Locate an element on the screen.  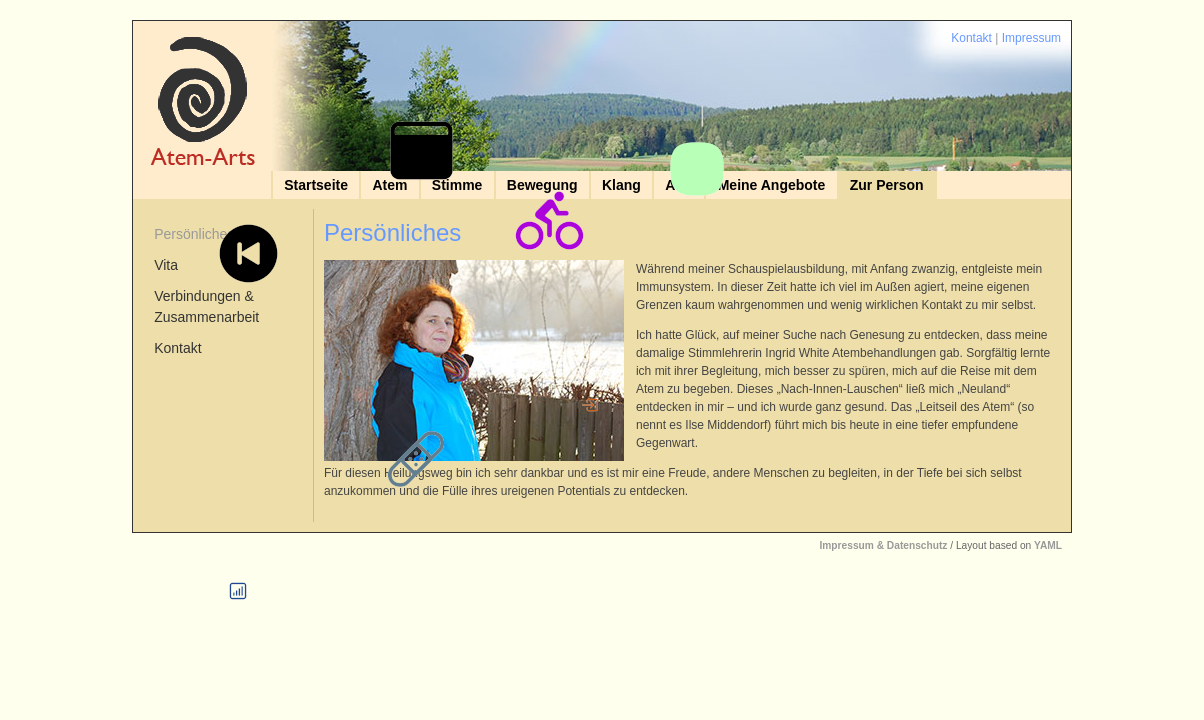
access bike-sharing or cycling options is located at coordinates (549, 220).